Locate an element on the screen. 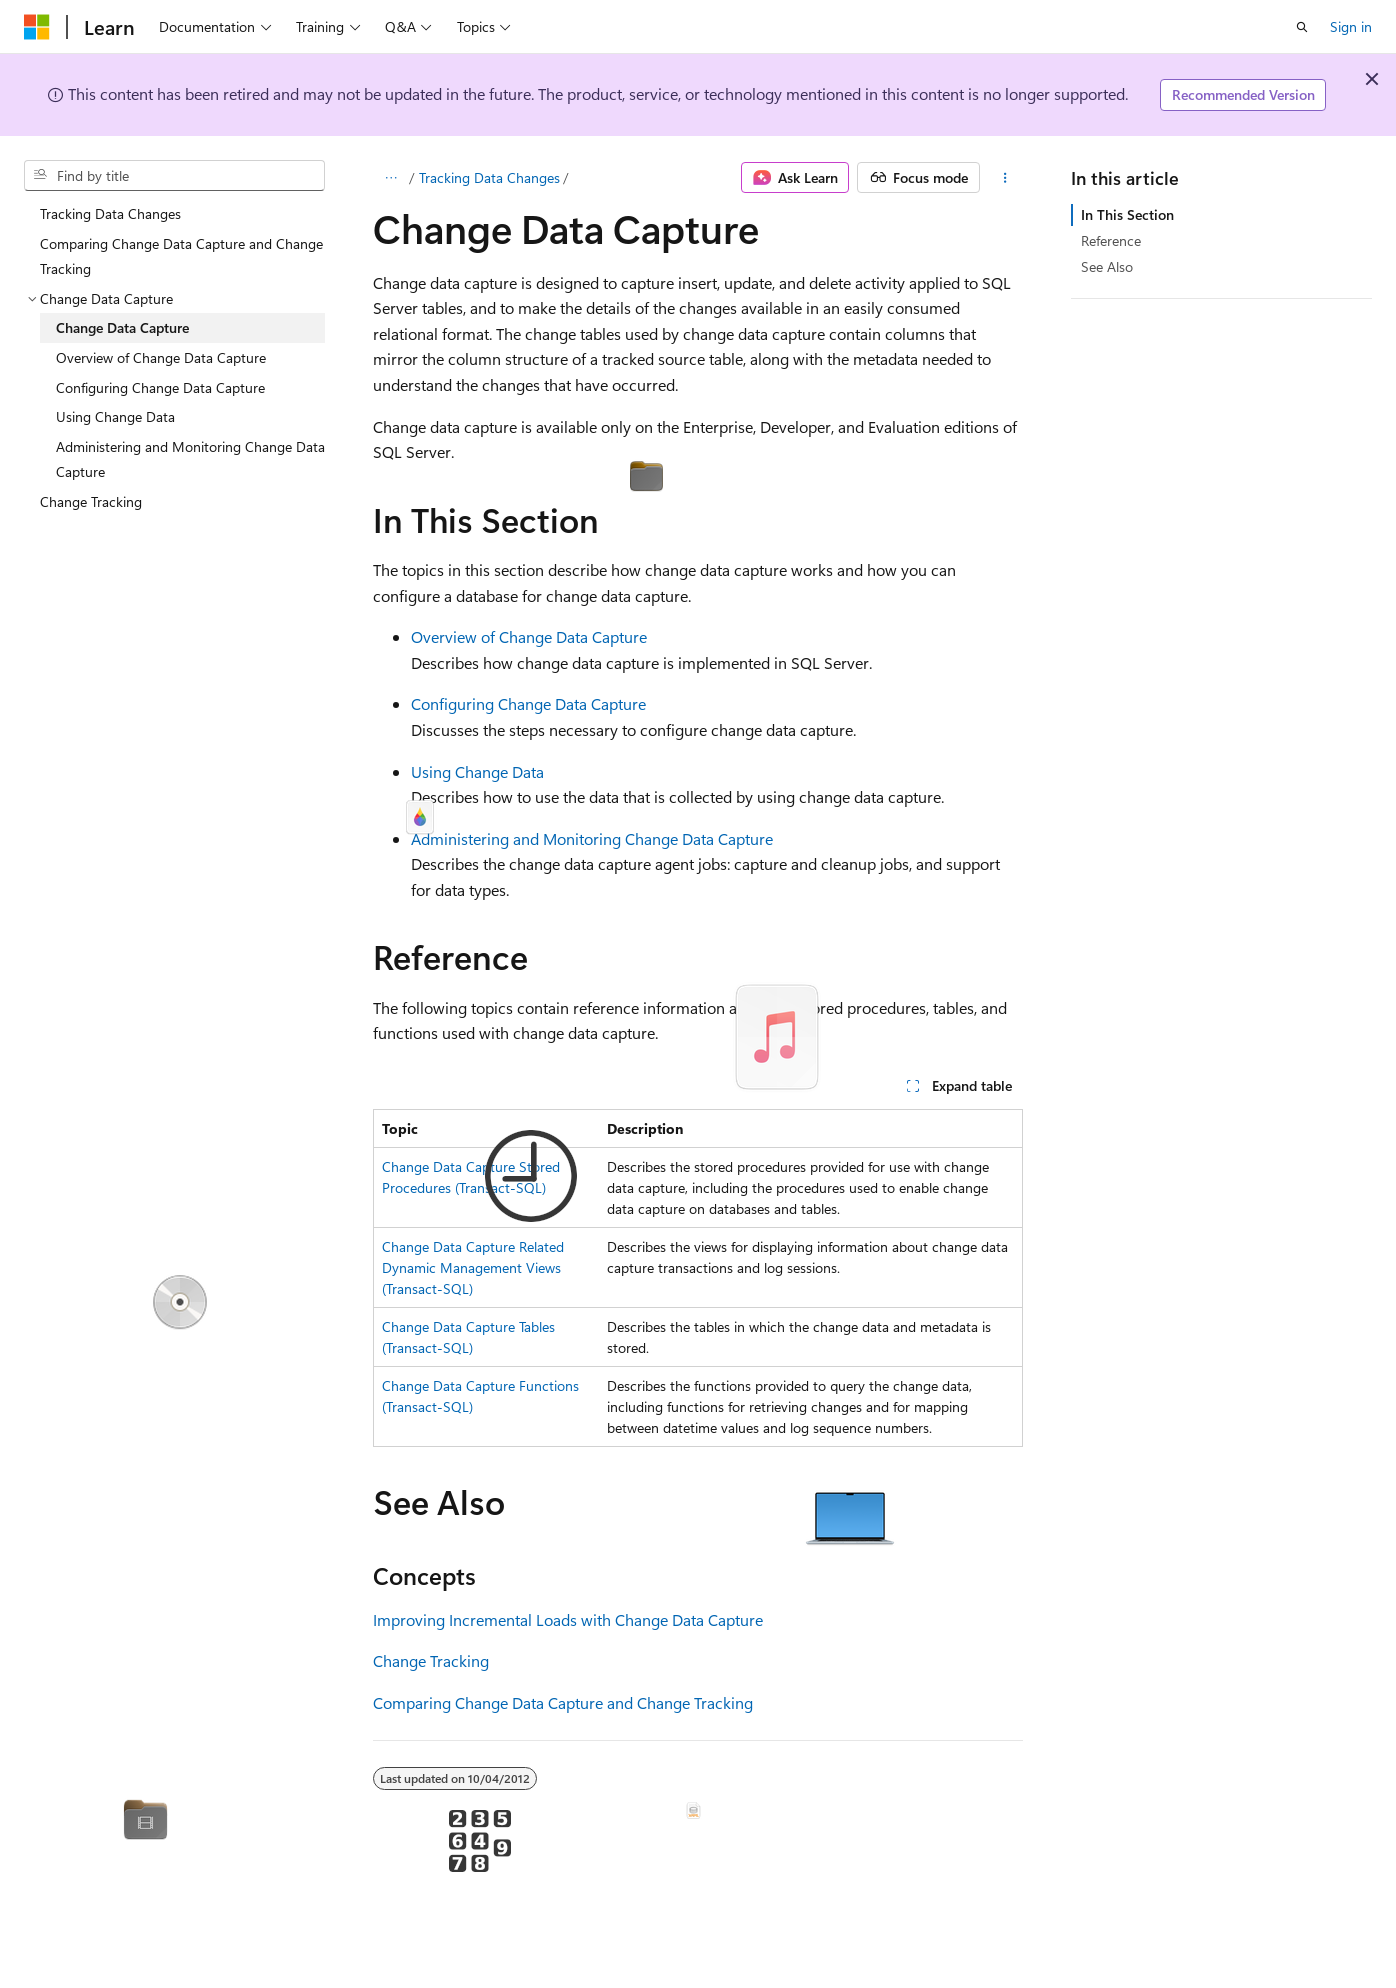 This screenshot has height=1988, width=1396. an audio file type indicator is located at coordinates (777, 1037).